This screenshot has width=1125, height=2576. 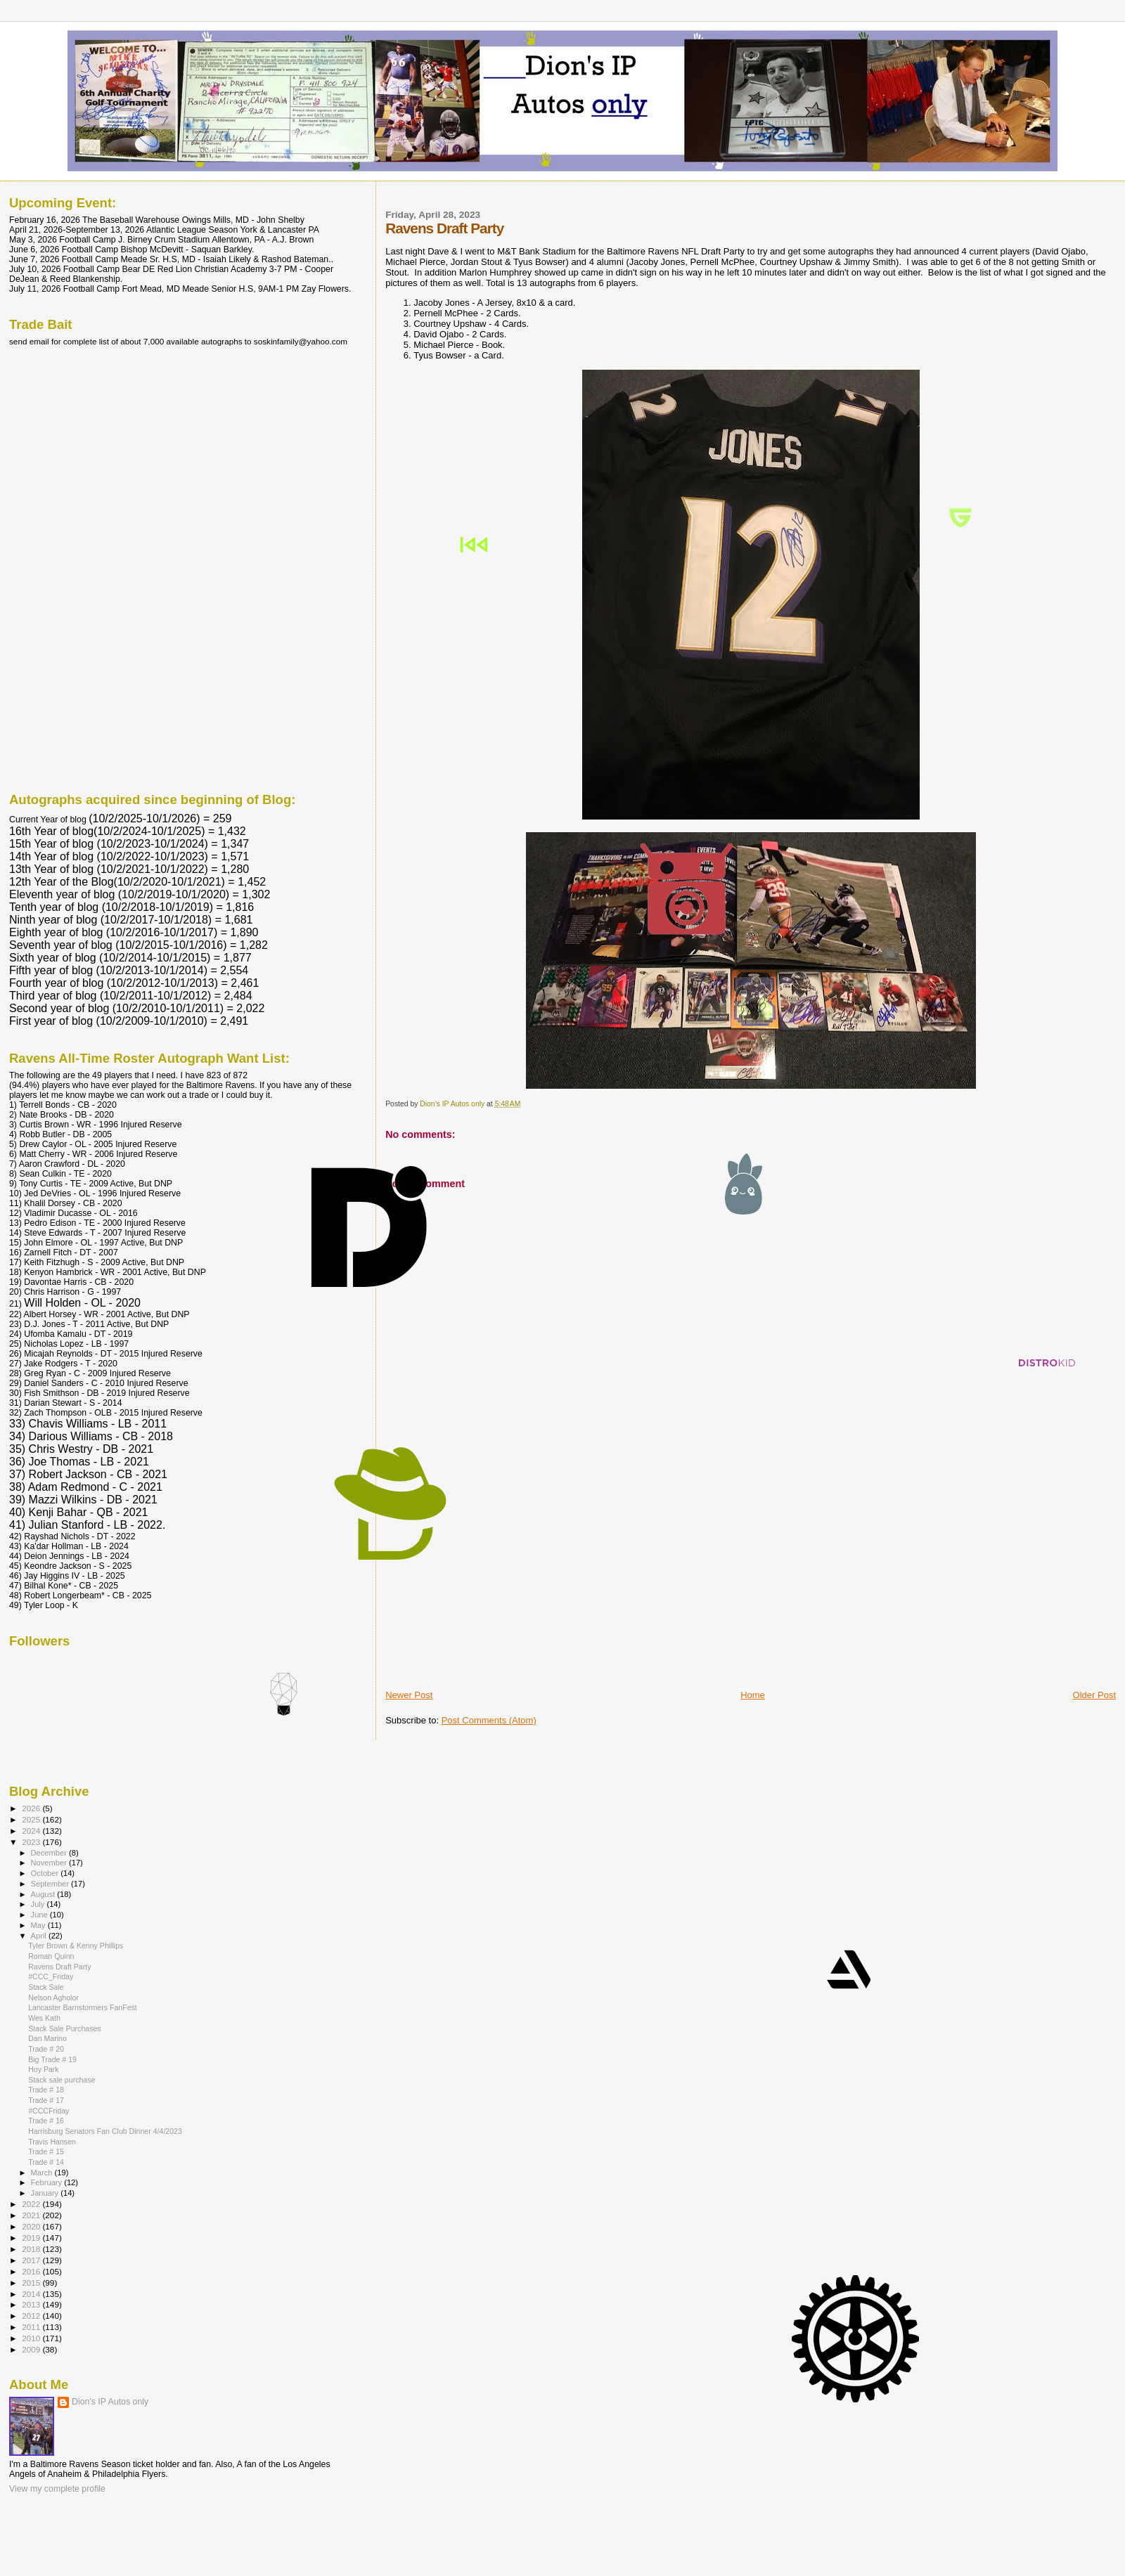 What do you see at coordinates (855, 2338) in the screenshot?
I see `Rotary International organization logo` at bounding box center [855, 2338].